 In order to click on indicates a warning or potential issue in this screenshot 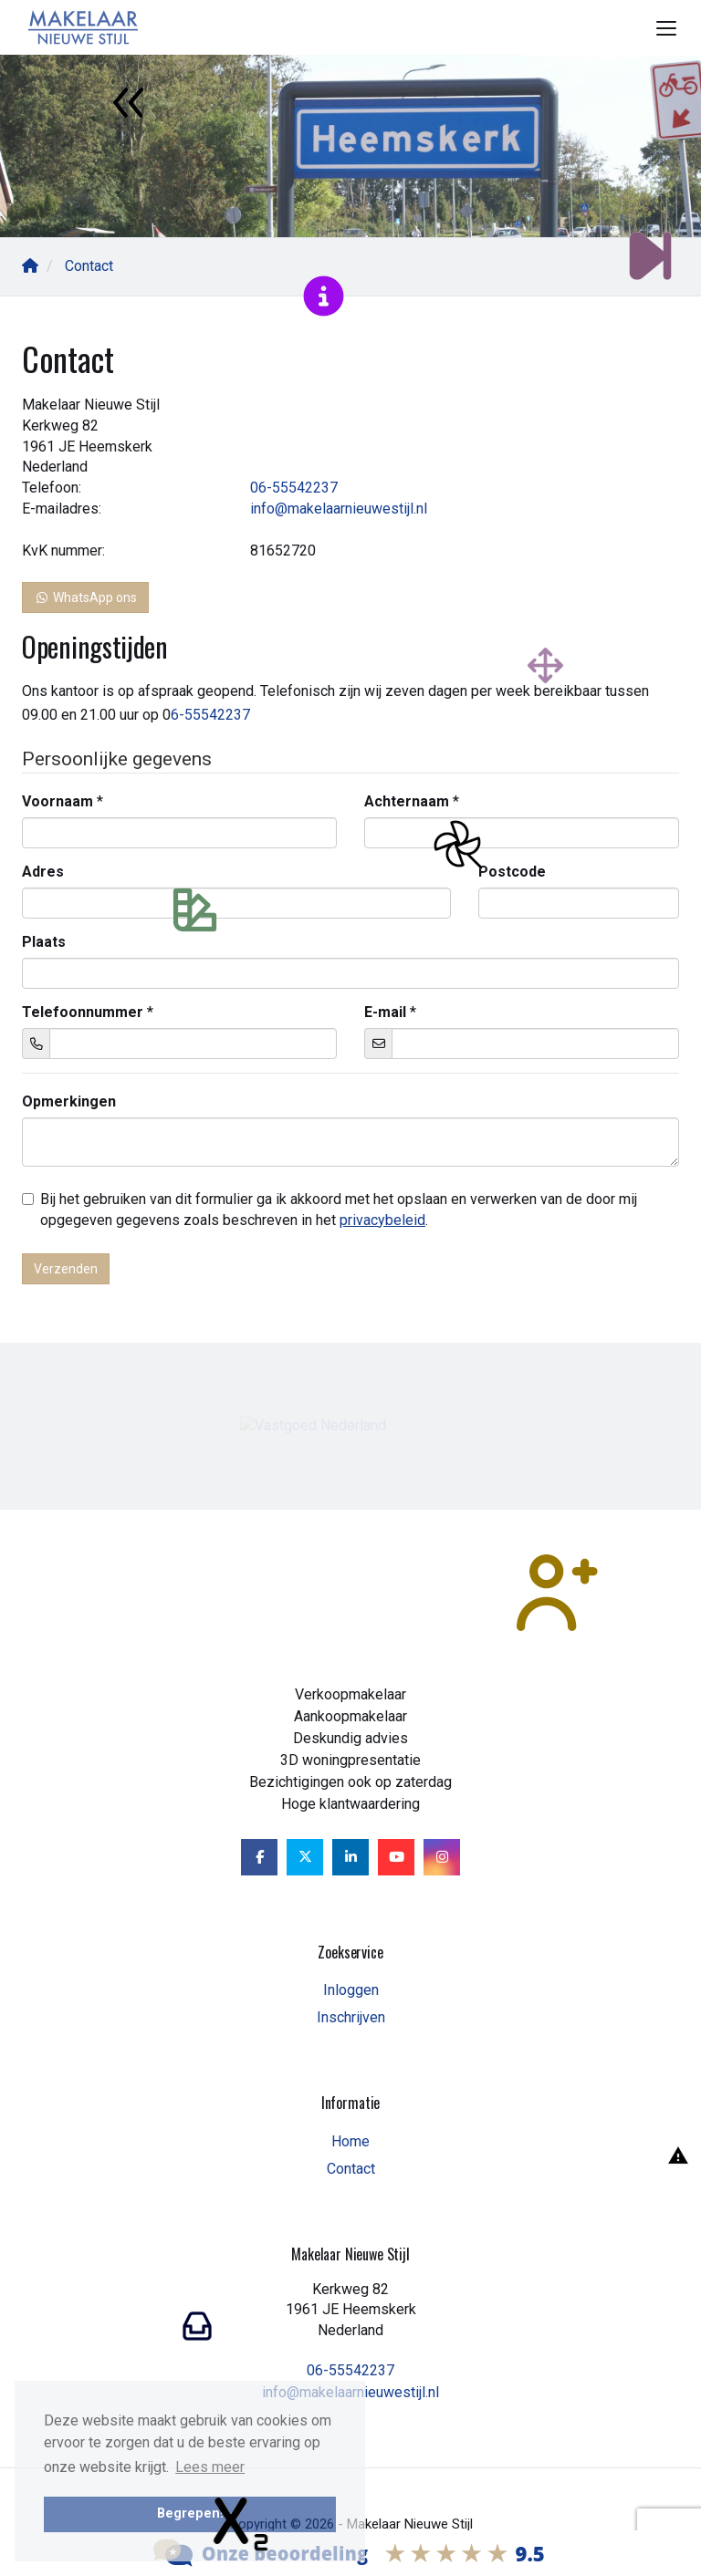, I will do `click(678, 2155)`.